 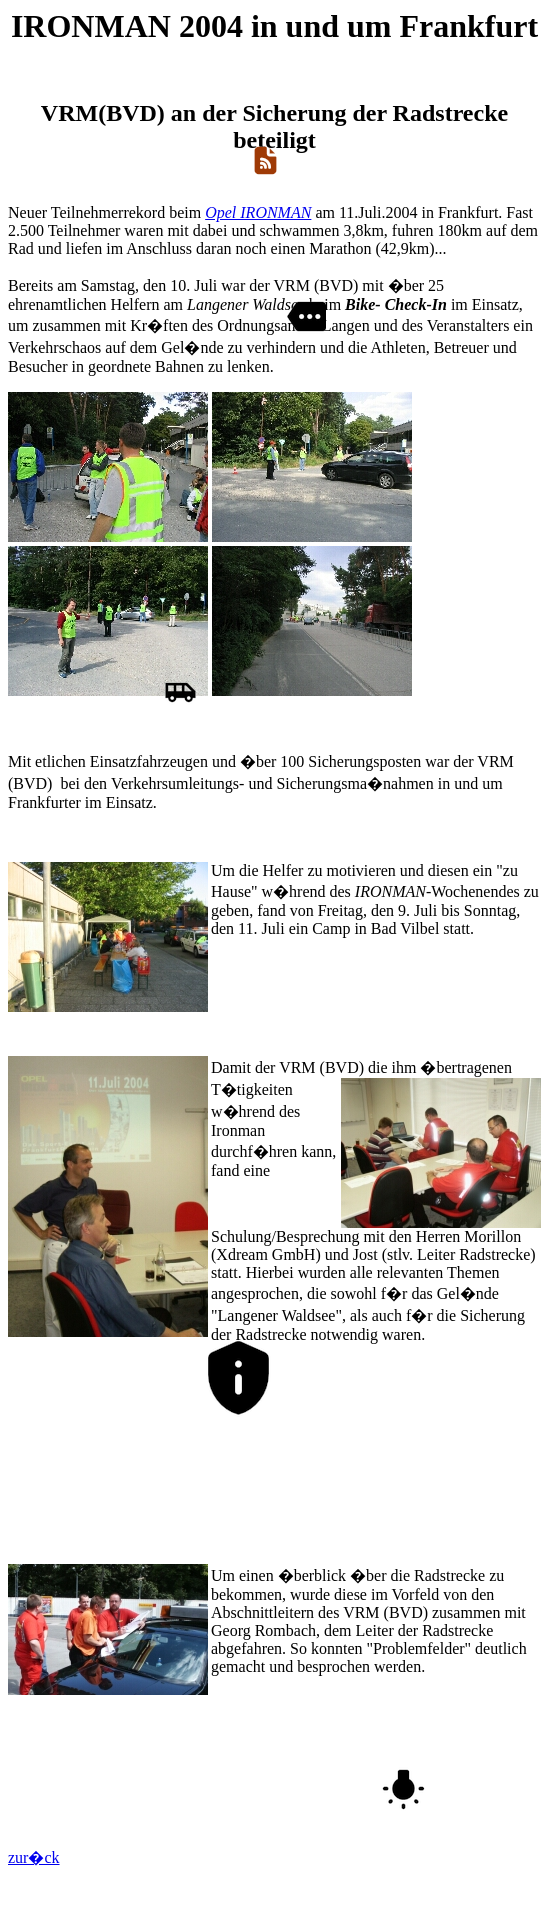 I want to click on adjust incandescent light settings, so click(x=403, y=1788).